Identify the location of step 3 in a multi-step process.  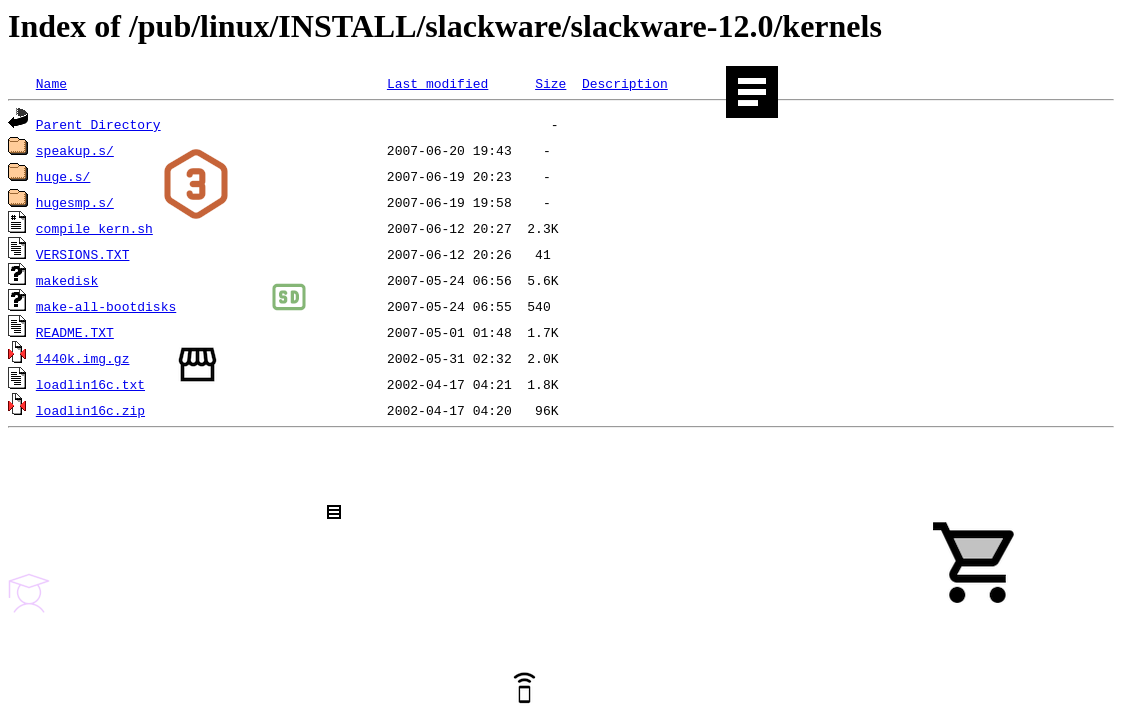
(196, 184).